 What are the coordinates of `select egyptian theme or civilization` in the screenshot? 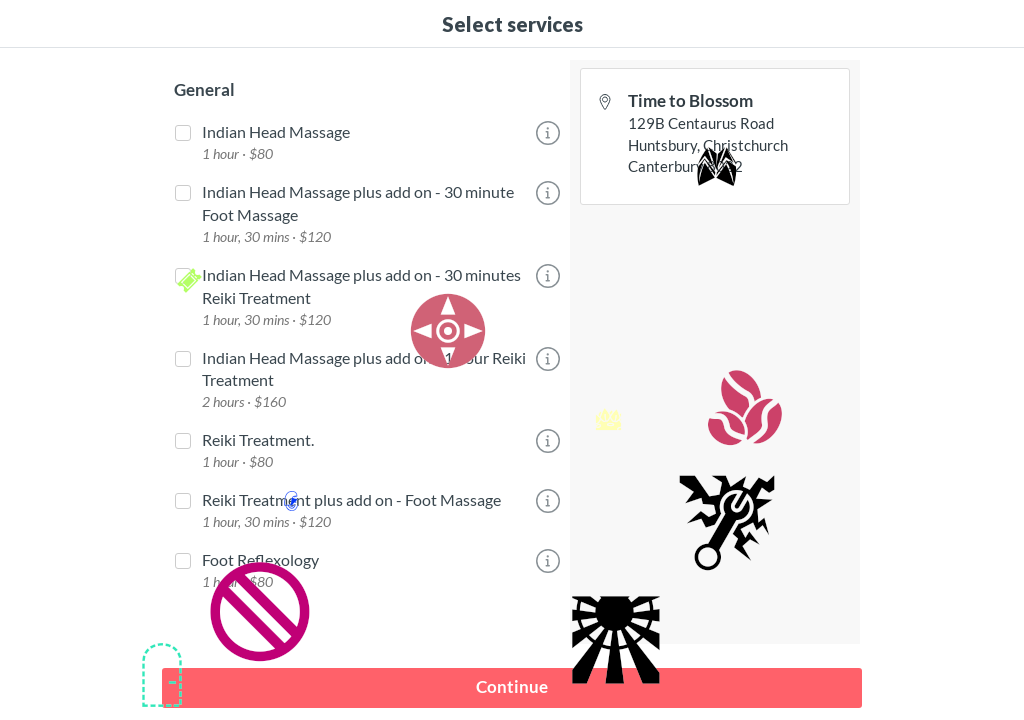 It's located at (291, 501).